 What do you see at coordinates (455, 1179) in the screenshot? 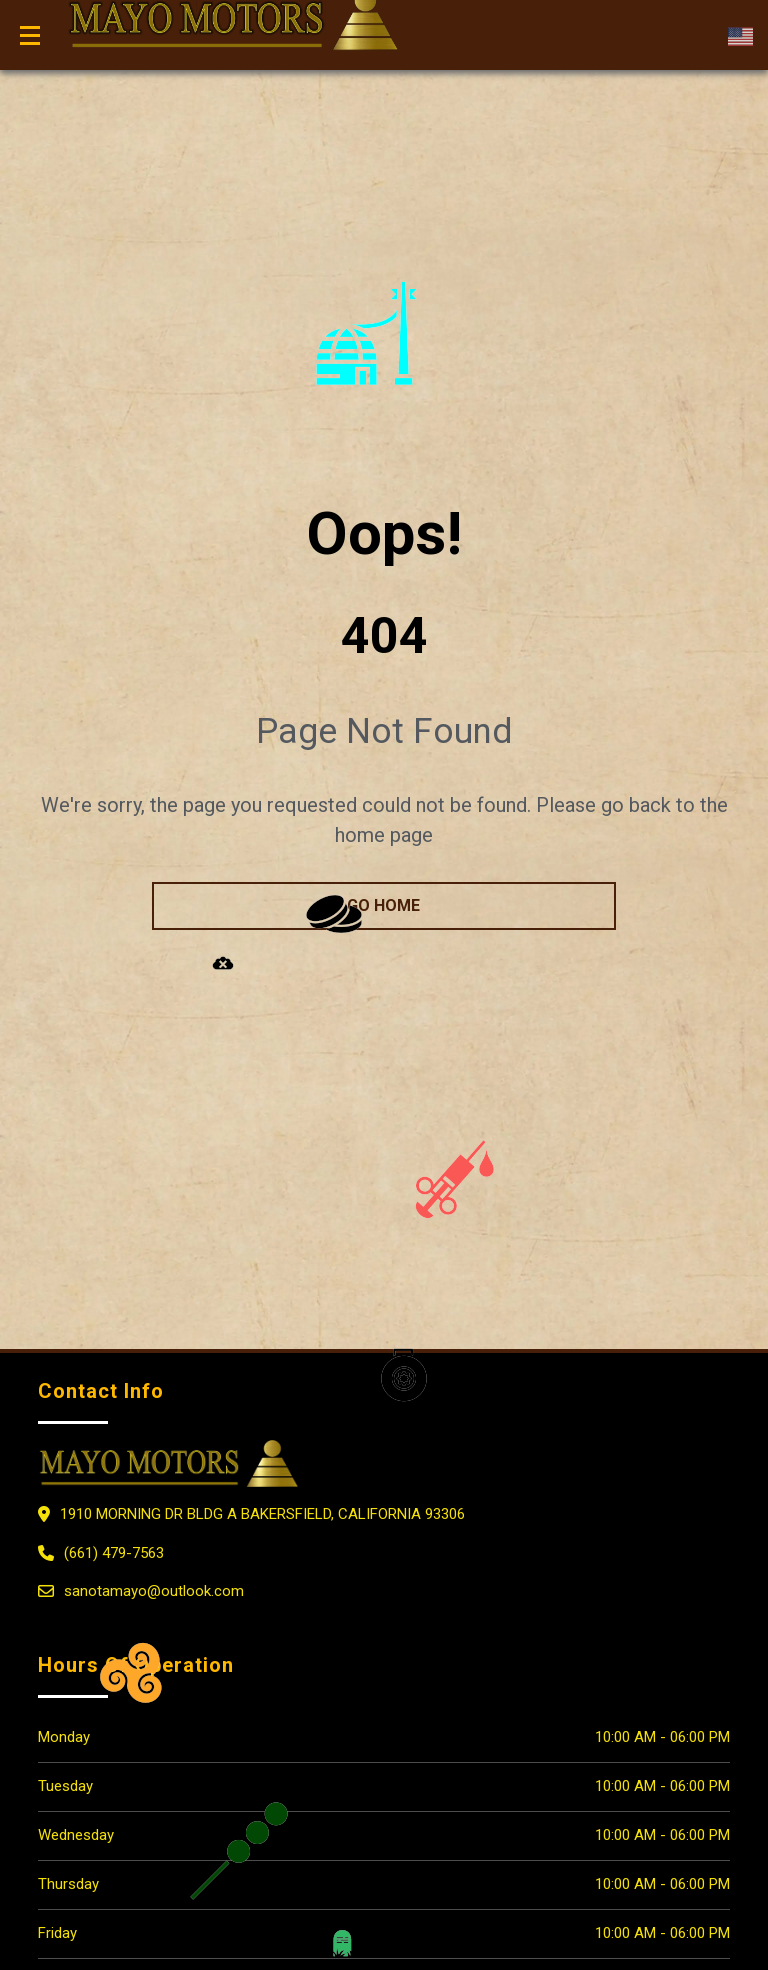
I see `indicates a medical test or blood sample` at bounding box center [455, 1179].